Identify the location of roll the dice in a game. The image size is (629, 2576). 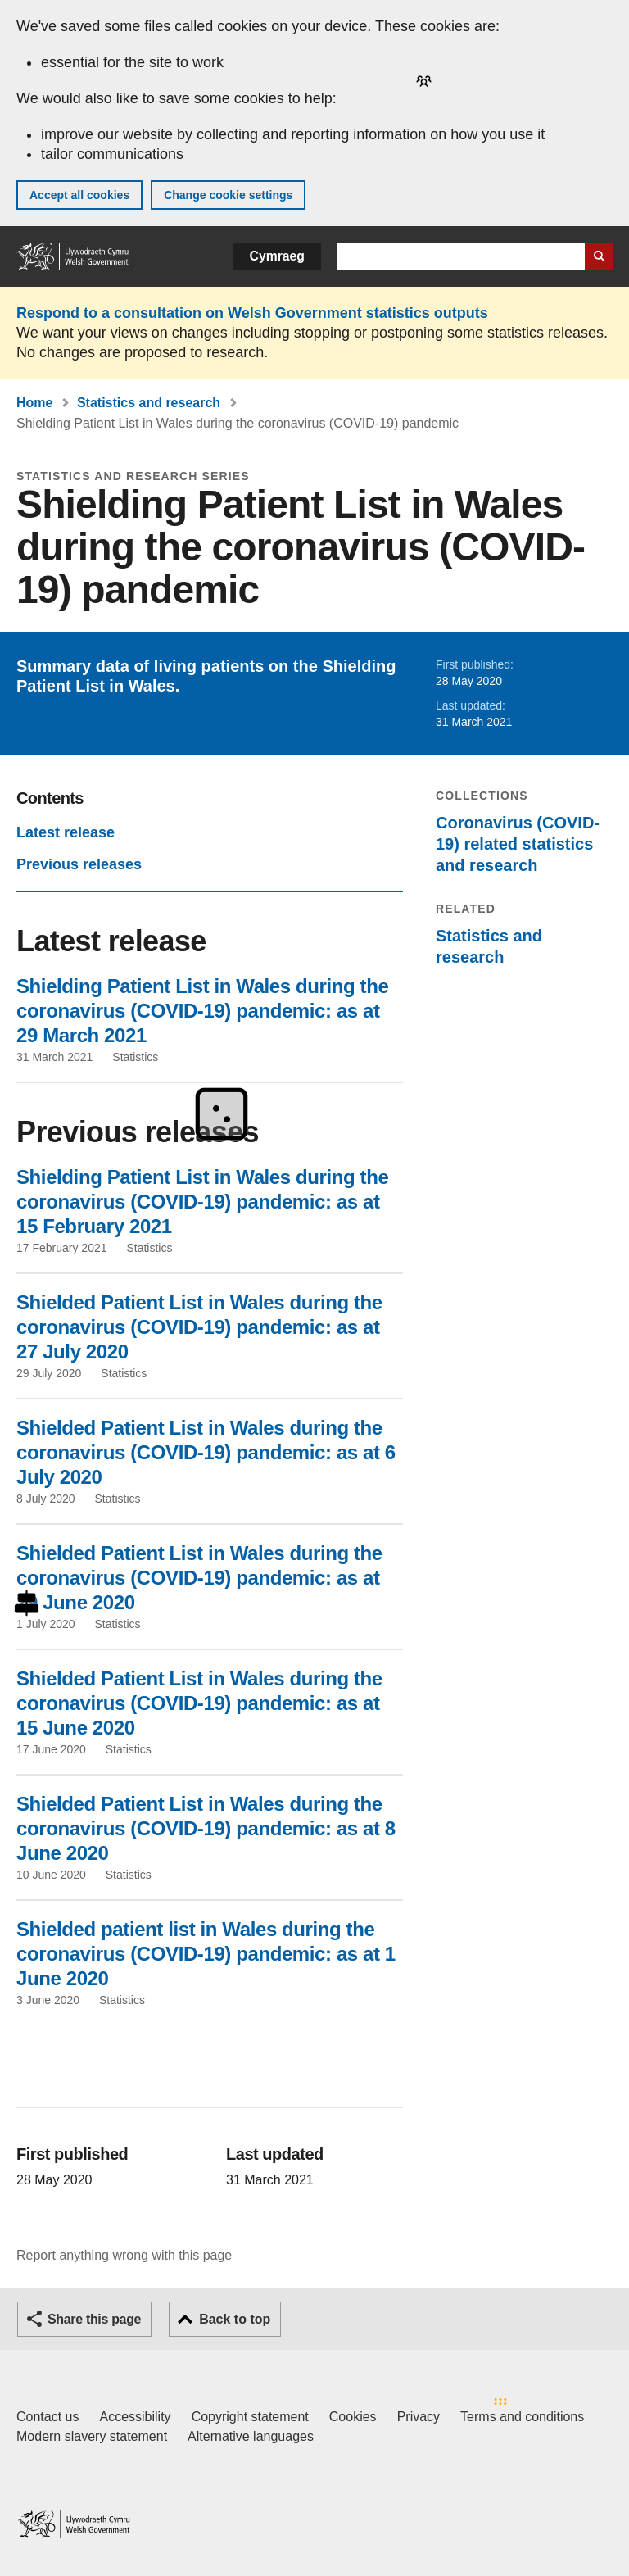
(221, 1113).